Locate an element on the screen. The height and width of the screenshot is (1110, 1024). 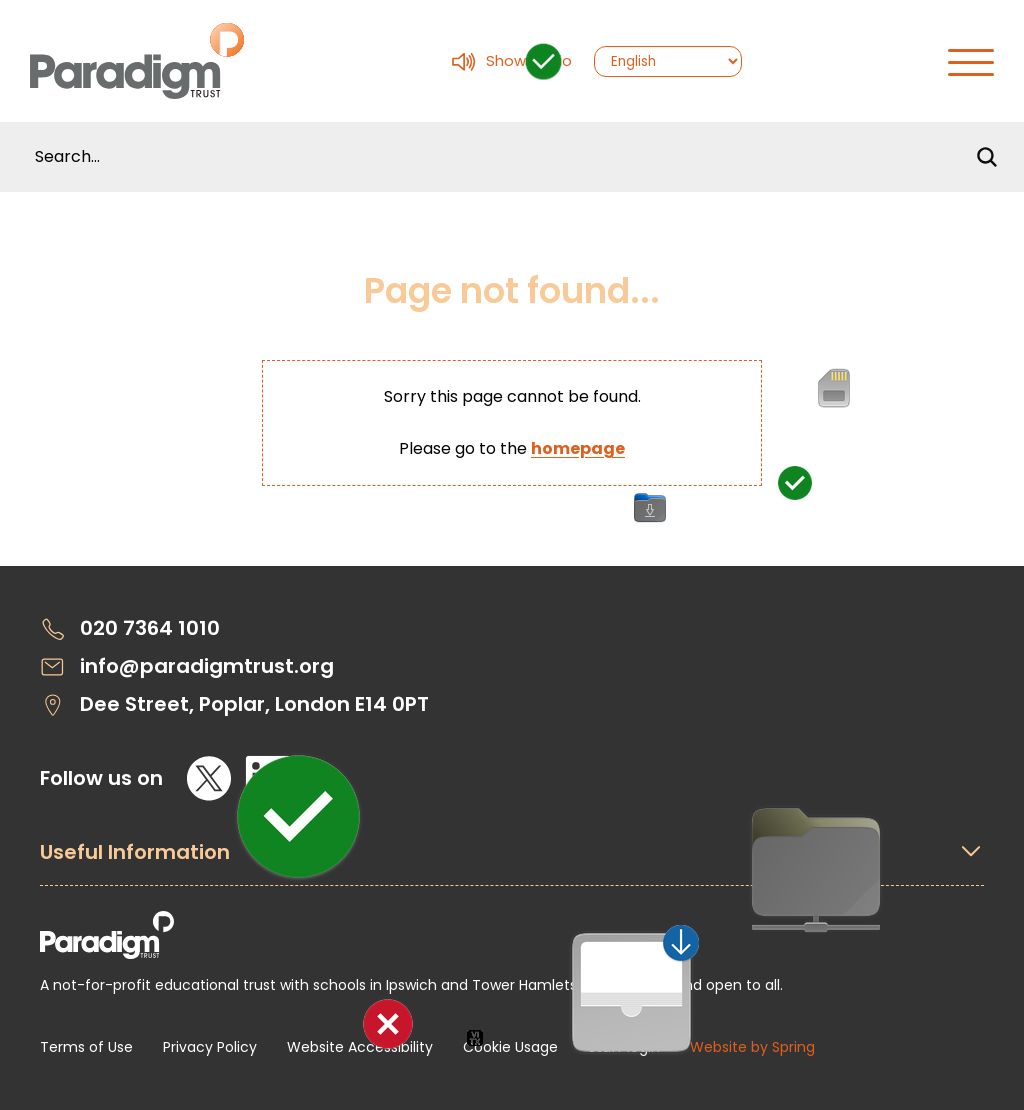
cancel or close the current action is located at coordinates (388, 1024).